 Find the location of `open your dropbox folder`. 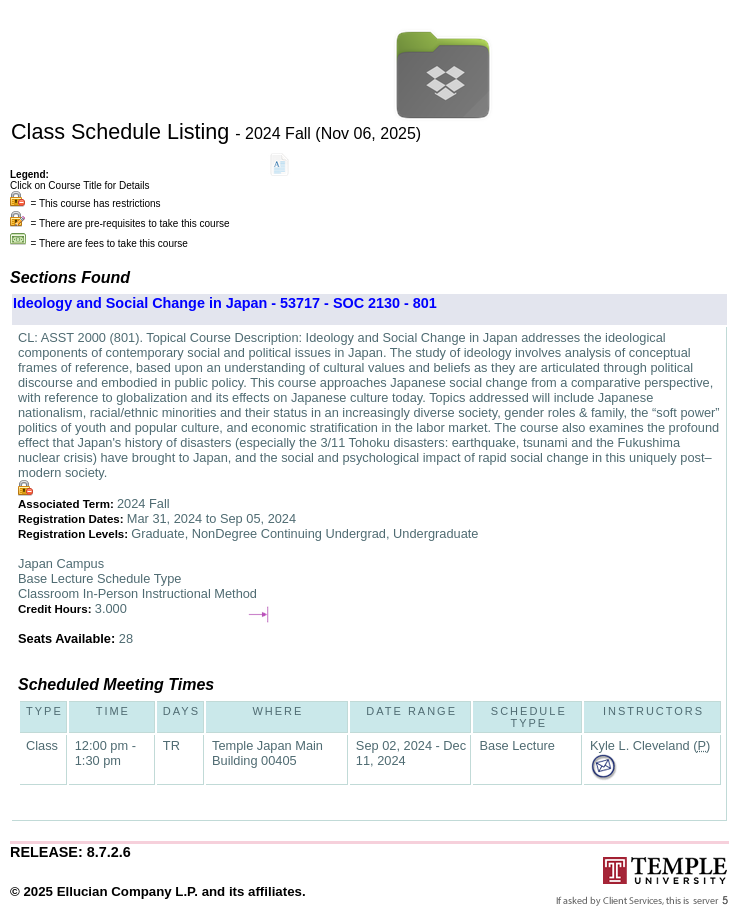

open your dropbox folder is located at coordinates (443, 75).